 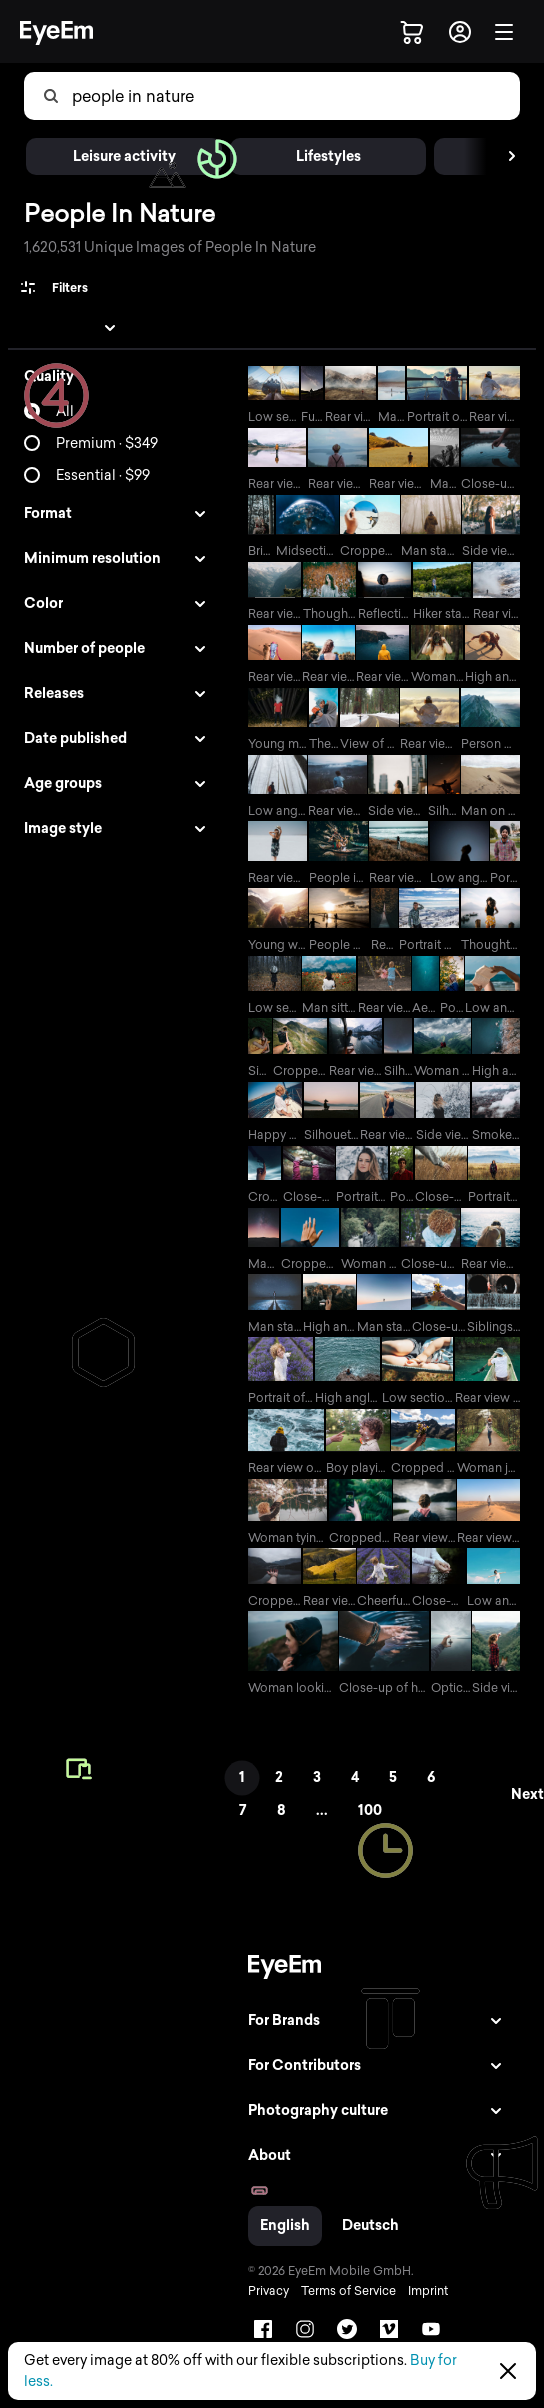 I want to click on make an announcement, so click(x=503, y=2173).